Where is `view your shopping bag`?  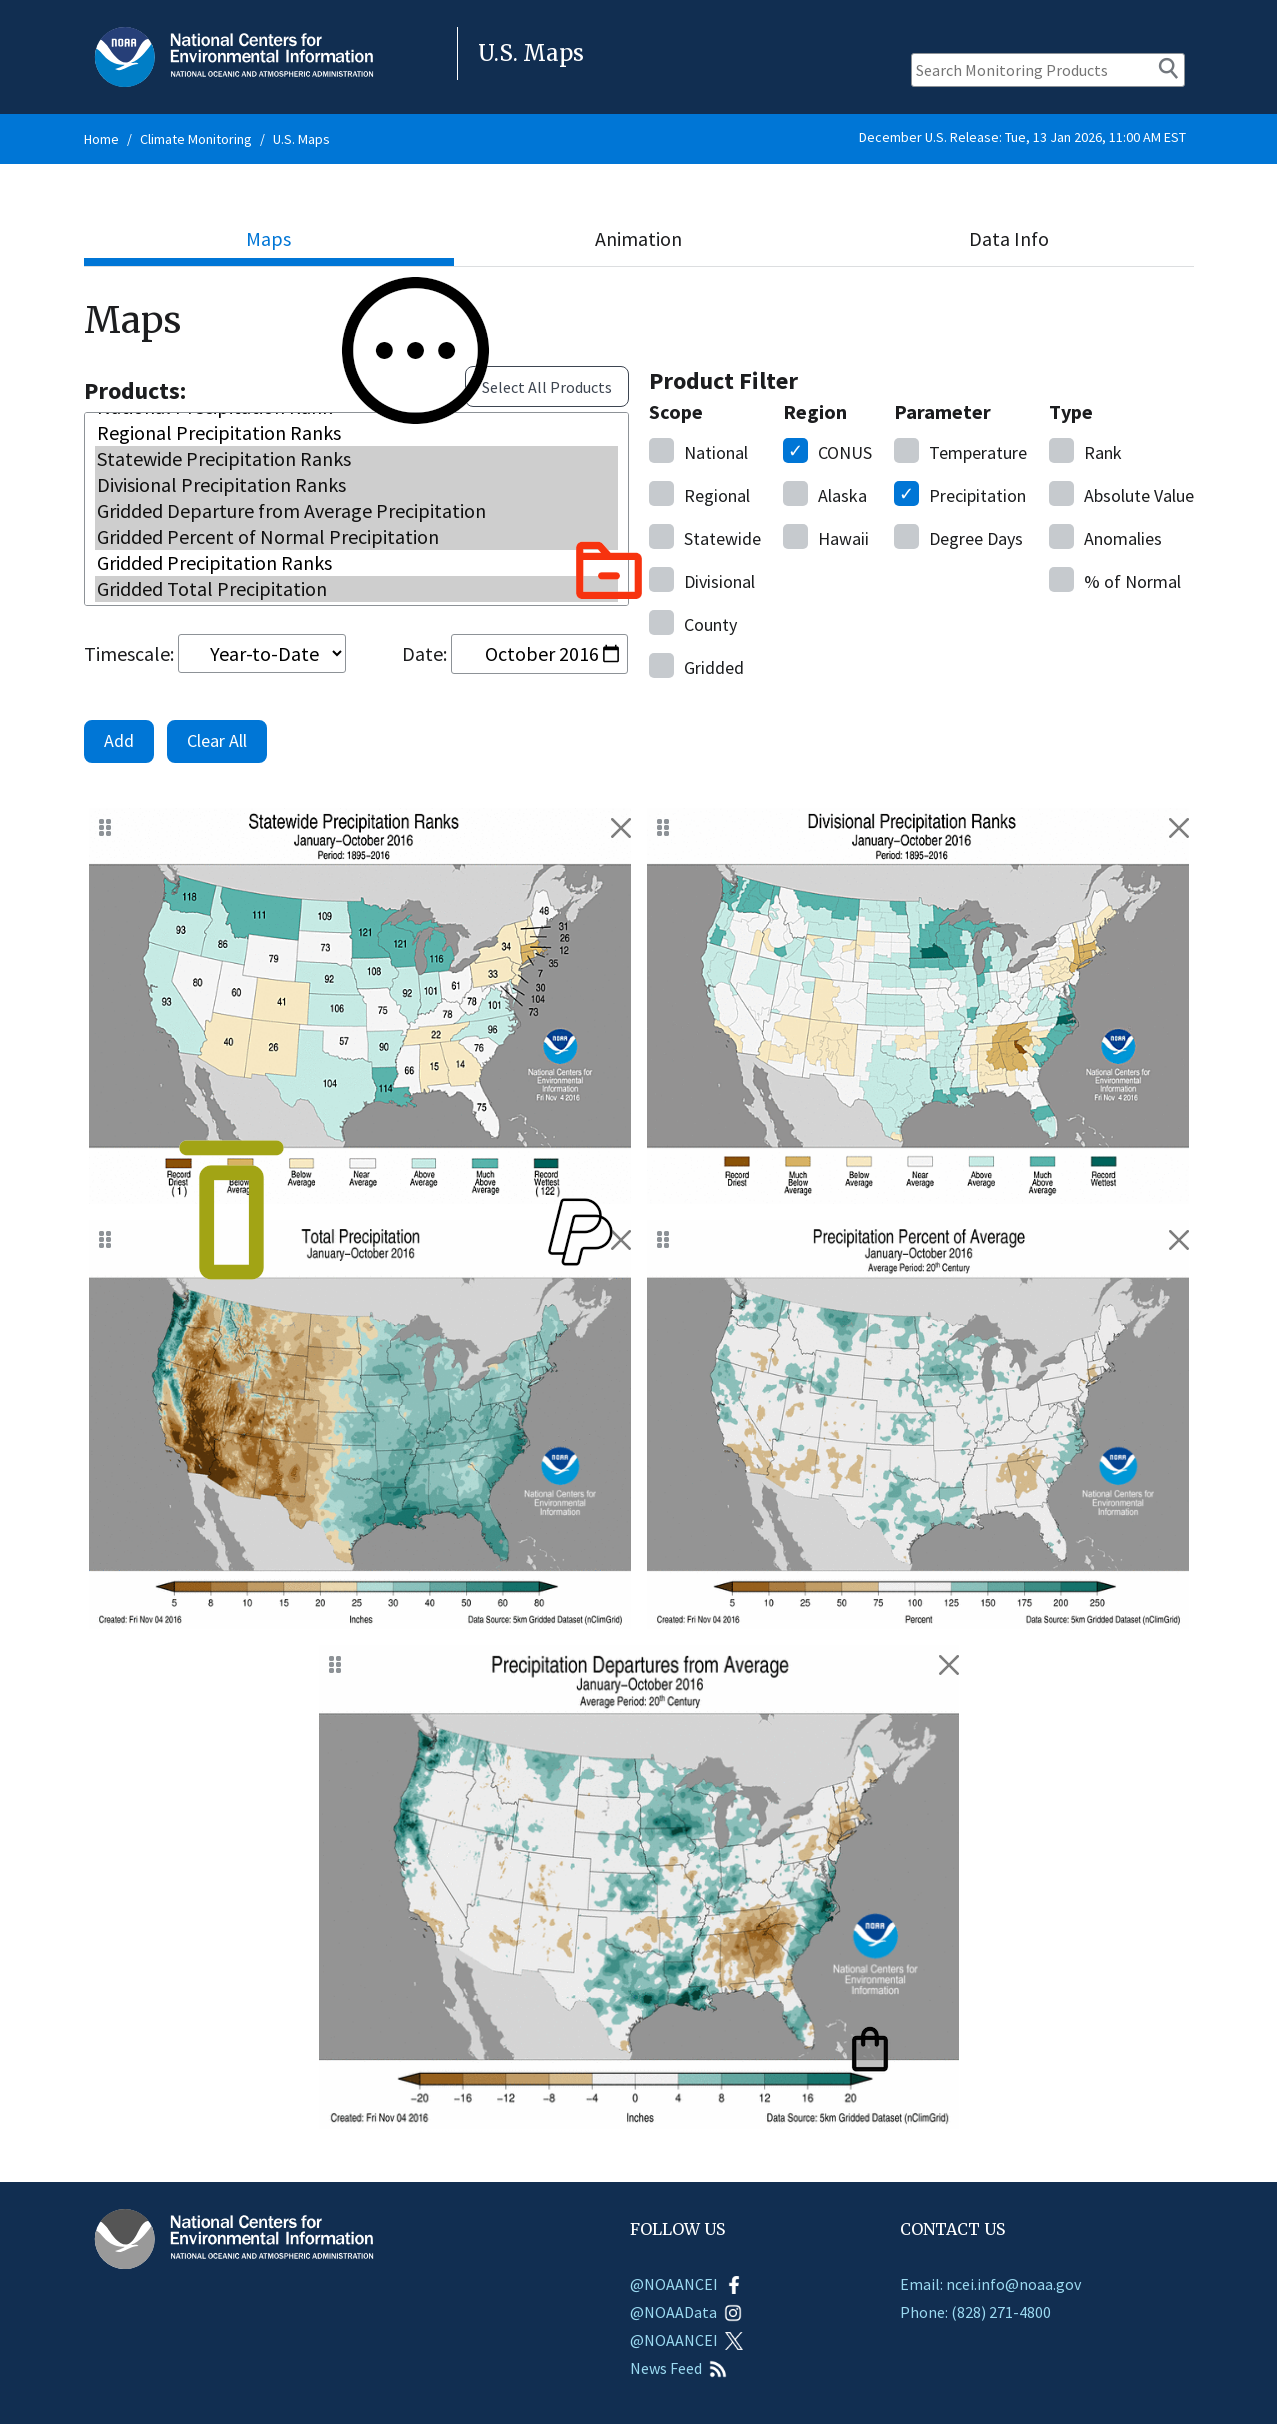
view your shopping bag is located at coordinates (870, 2049).